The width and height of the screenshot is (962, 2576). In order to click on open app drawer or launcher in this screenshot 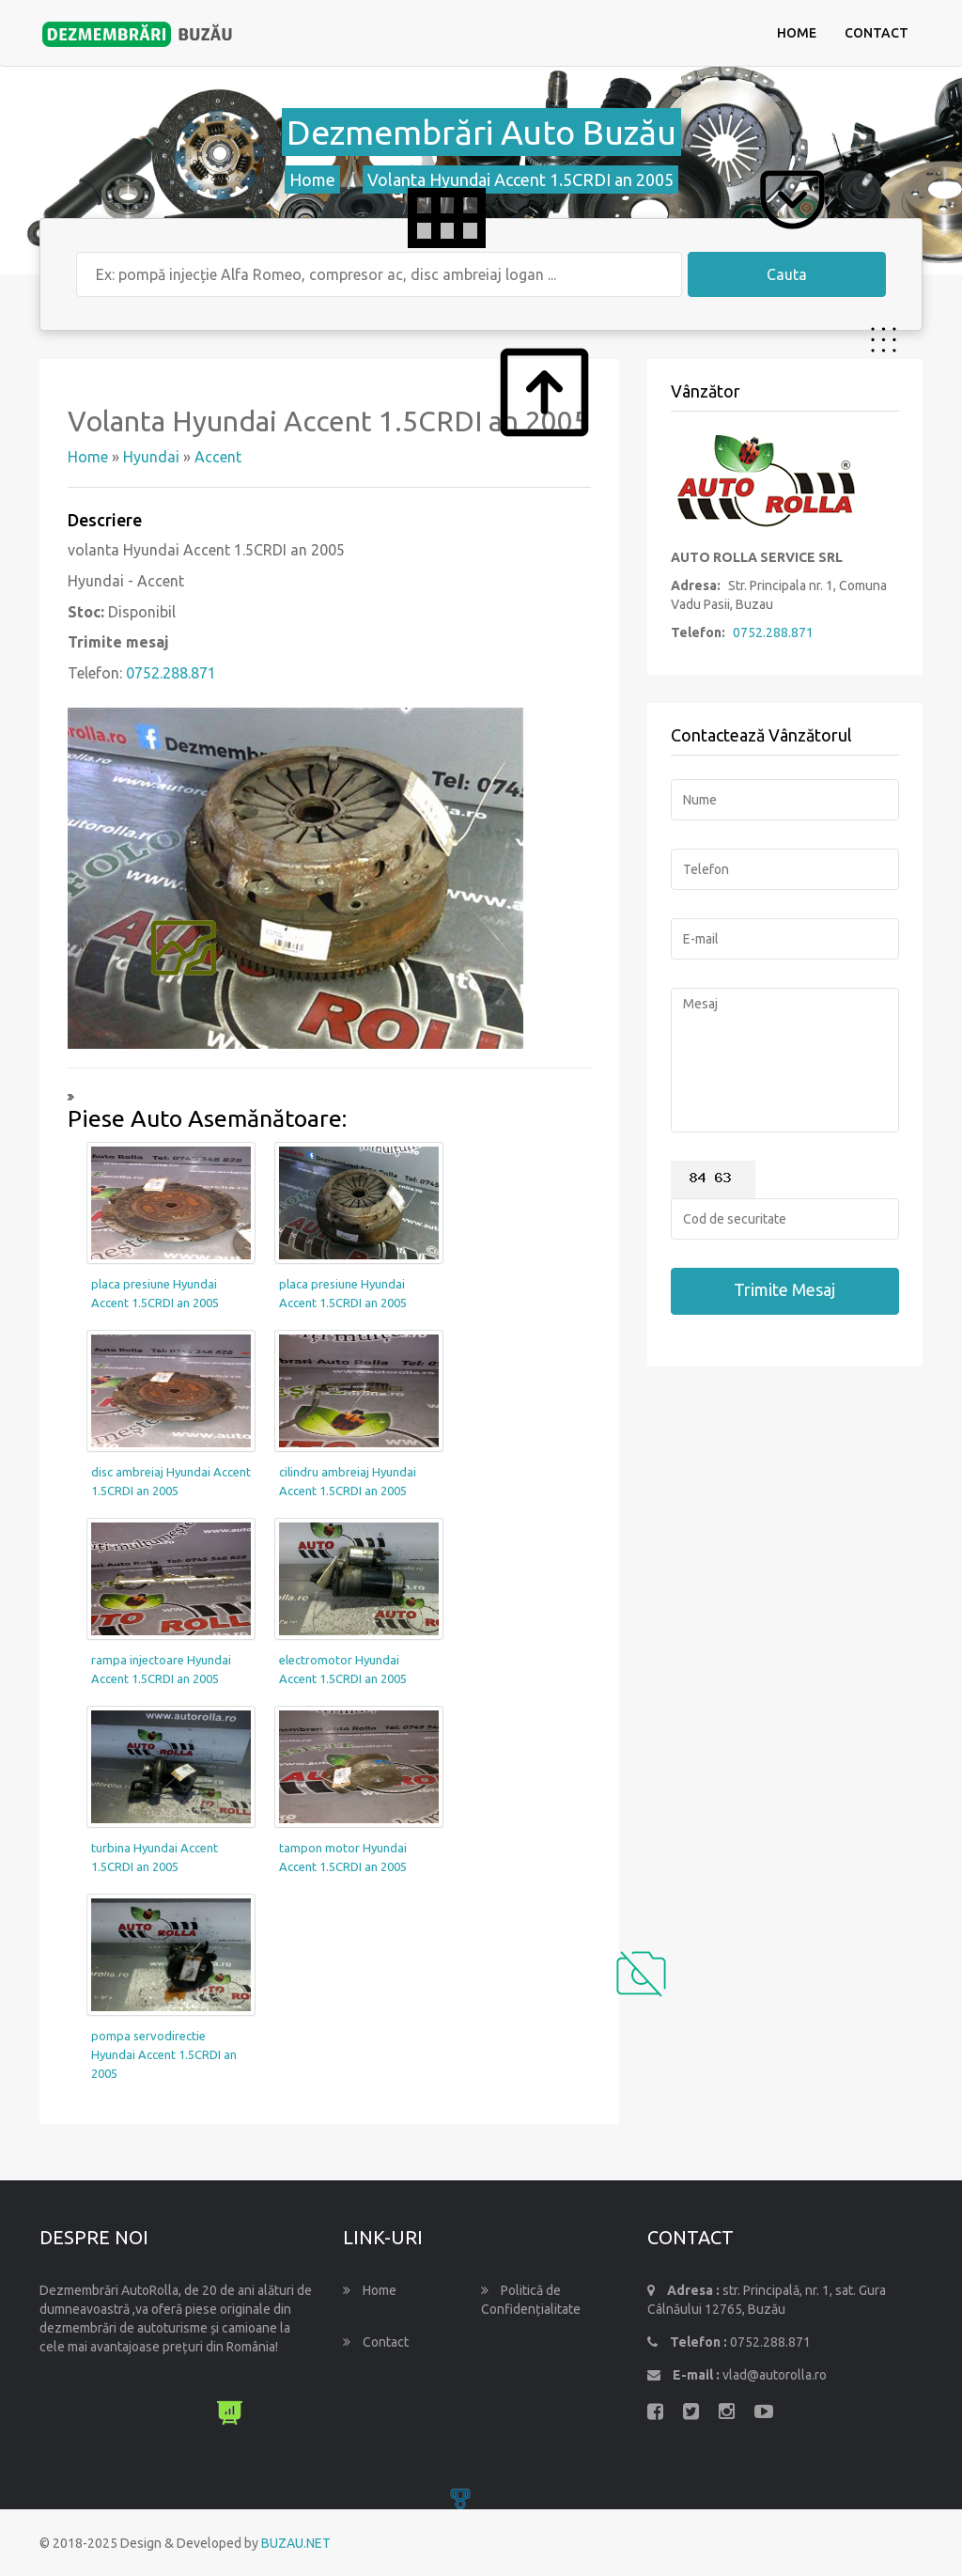, I will do `click(883, 339)`.